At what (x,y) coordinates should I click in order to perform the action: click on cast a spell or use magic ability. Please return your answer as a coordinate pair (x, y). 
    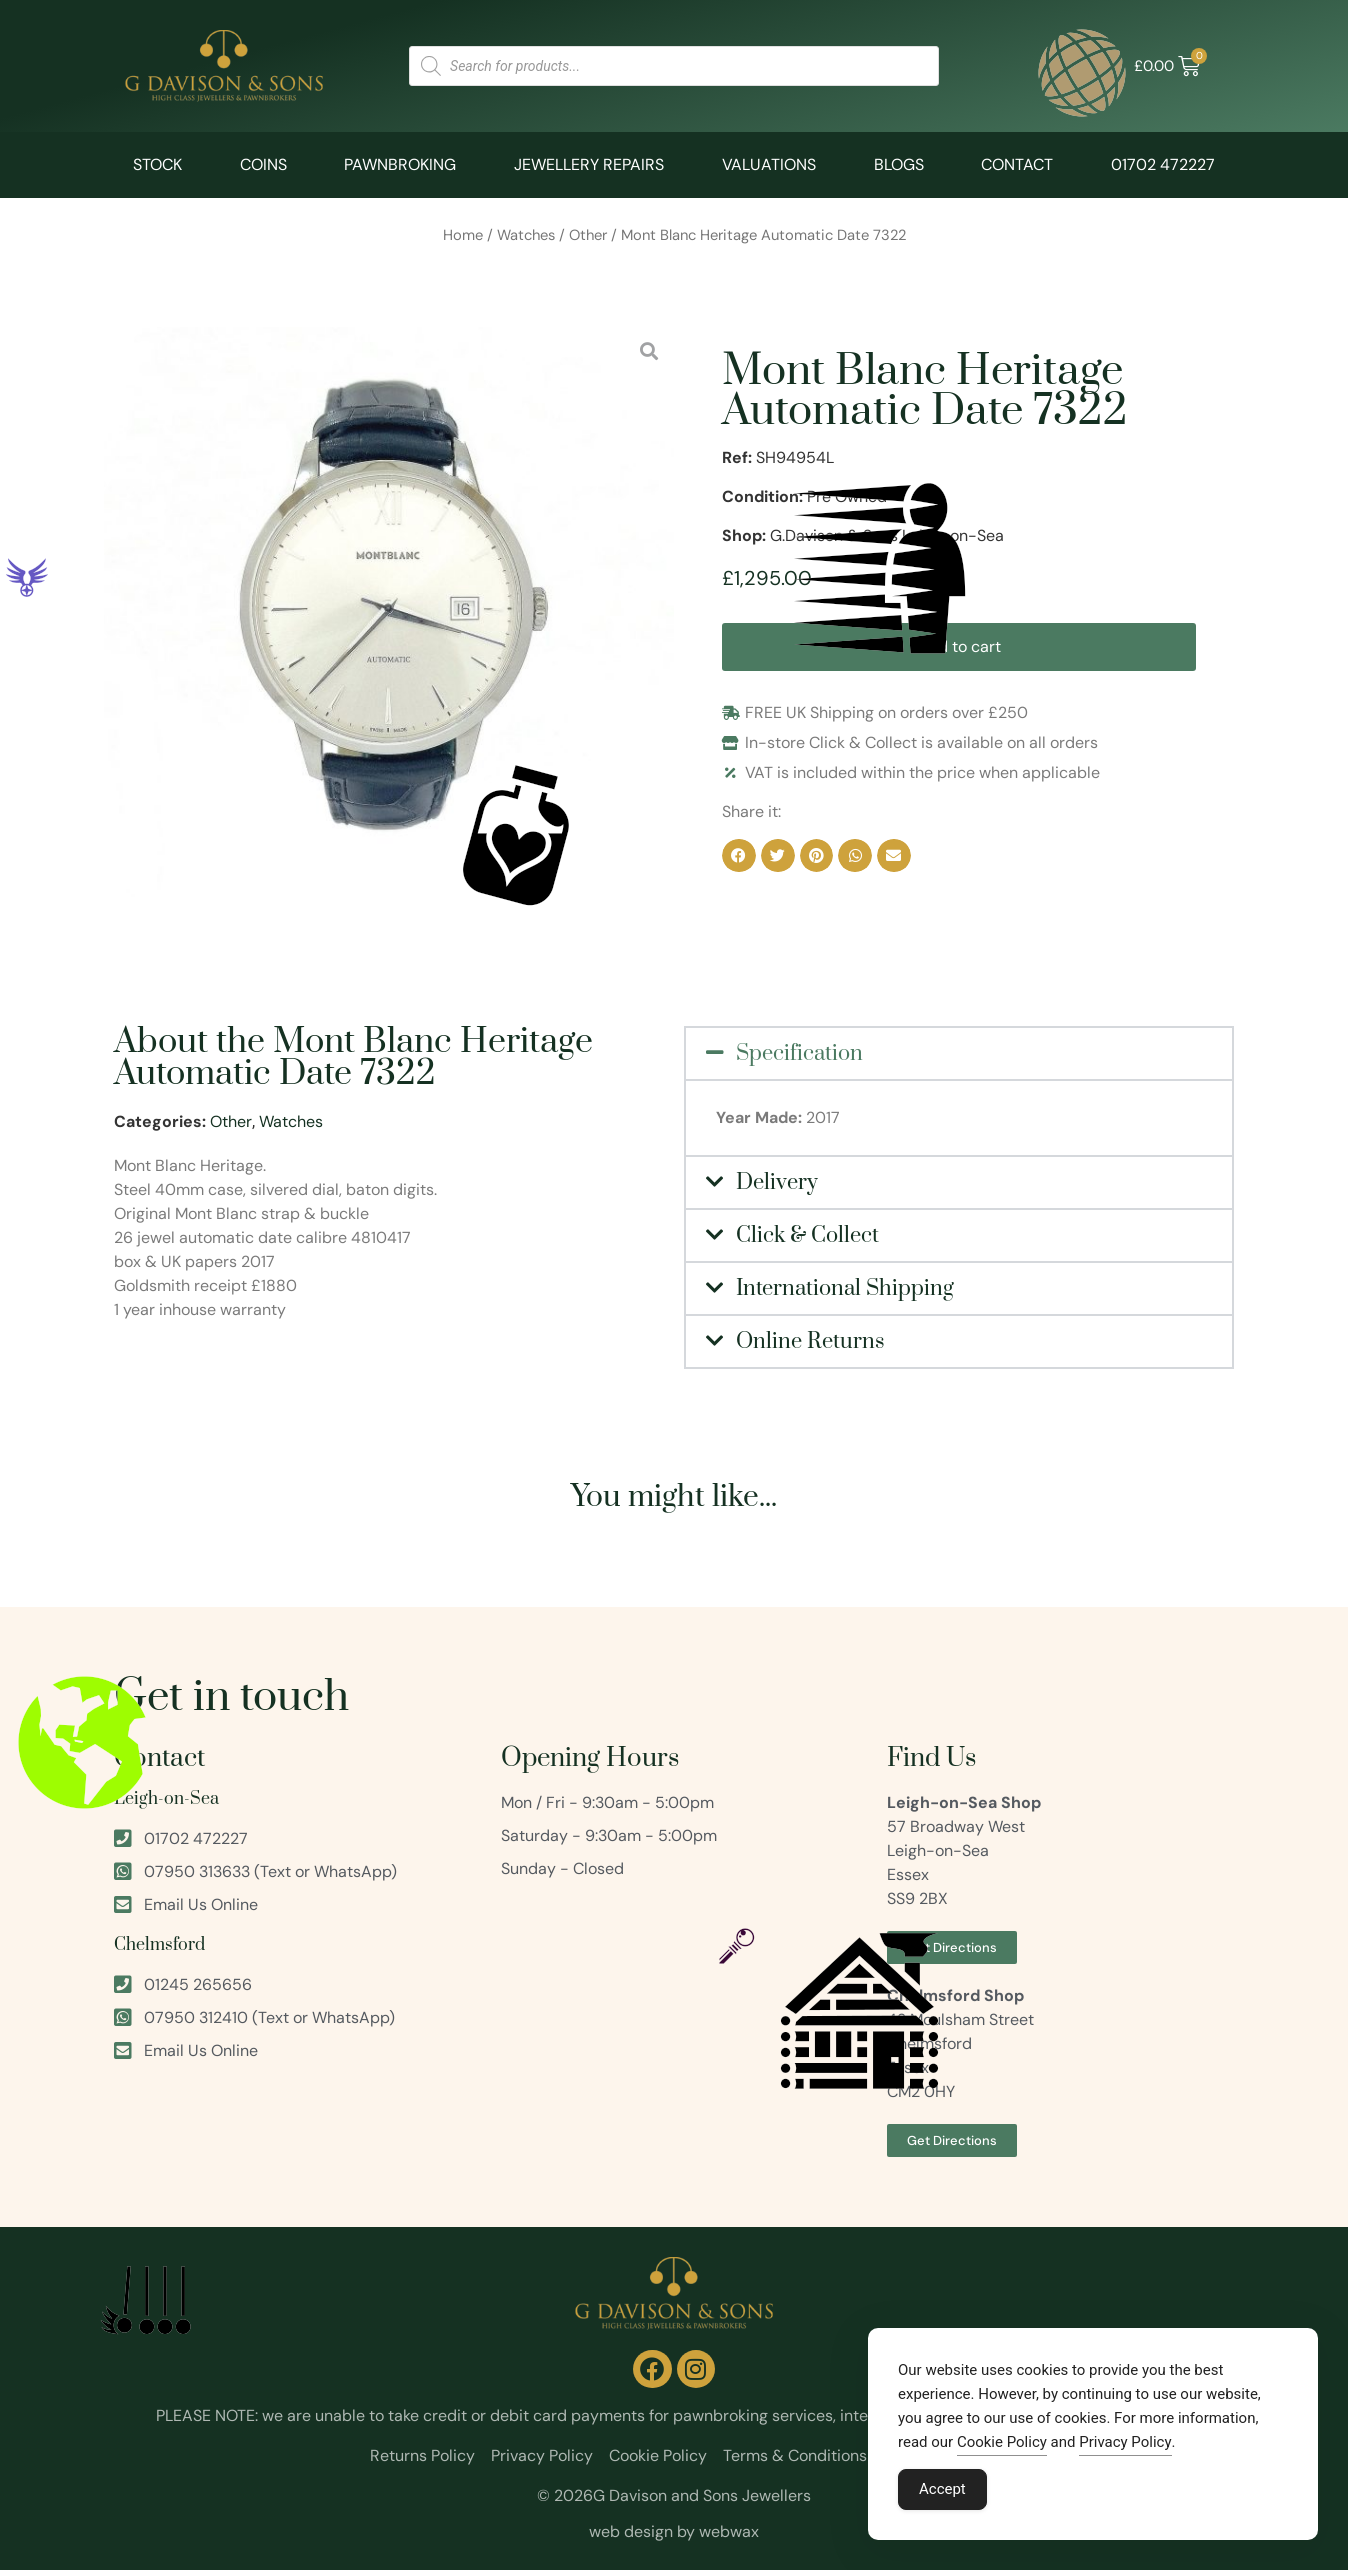
    Looking at the image, I should click on (738, 1944).